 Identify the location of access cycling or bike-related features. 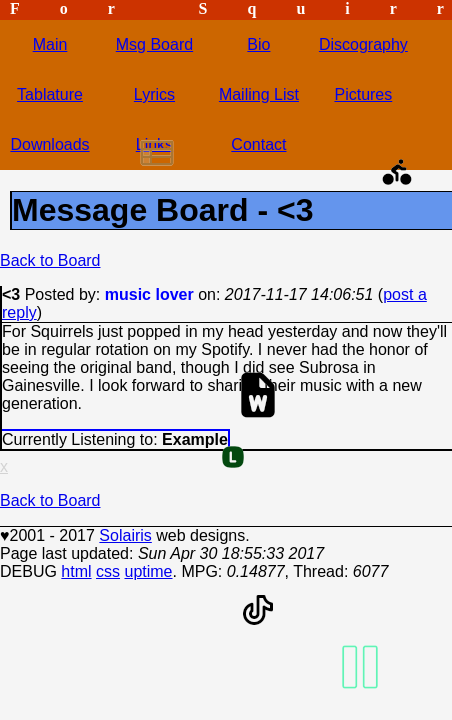
(397, 172).